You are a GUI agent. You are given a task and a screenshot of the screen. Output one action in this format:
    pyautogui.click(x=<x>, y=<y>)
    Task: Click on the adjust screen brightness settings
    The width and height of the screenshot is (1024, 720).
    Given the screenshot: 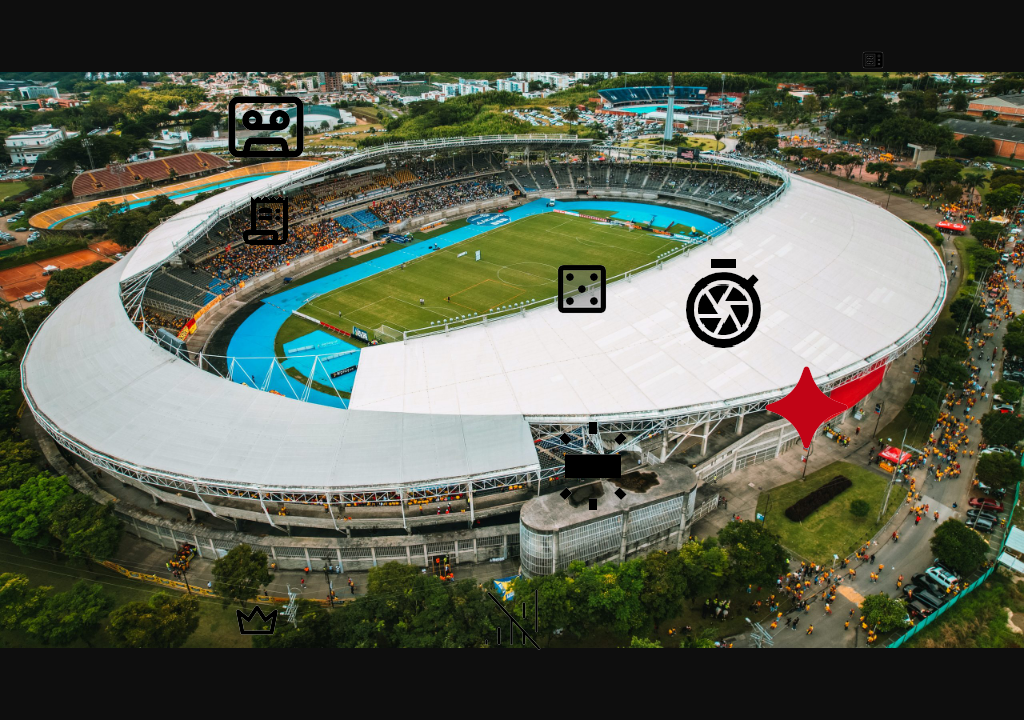 What is the action you would take?
    pyautogui.click(x=593, y=466)
    